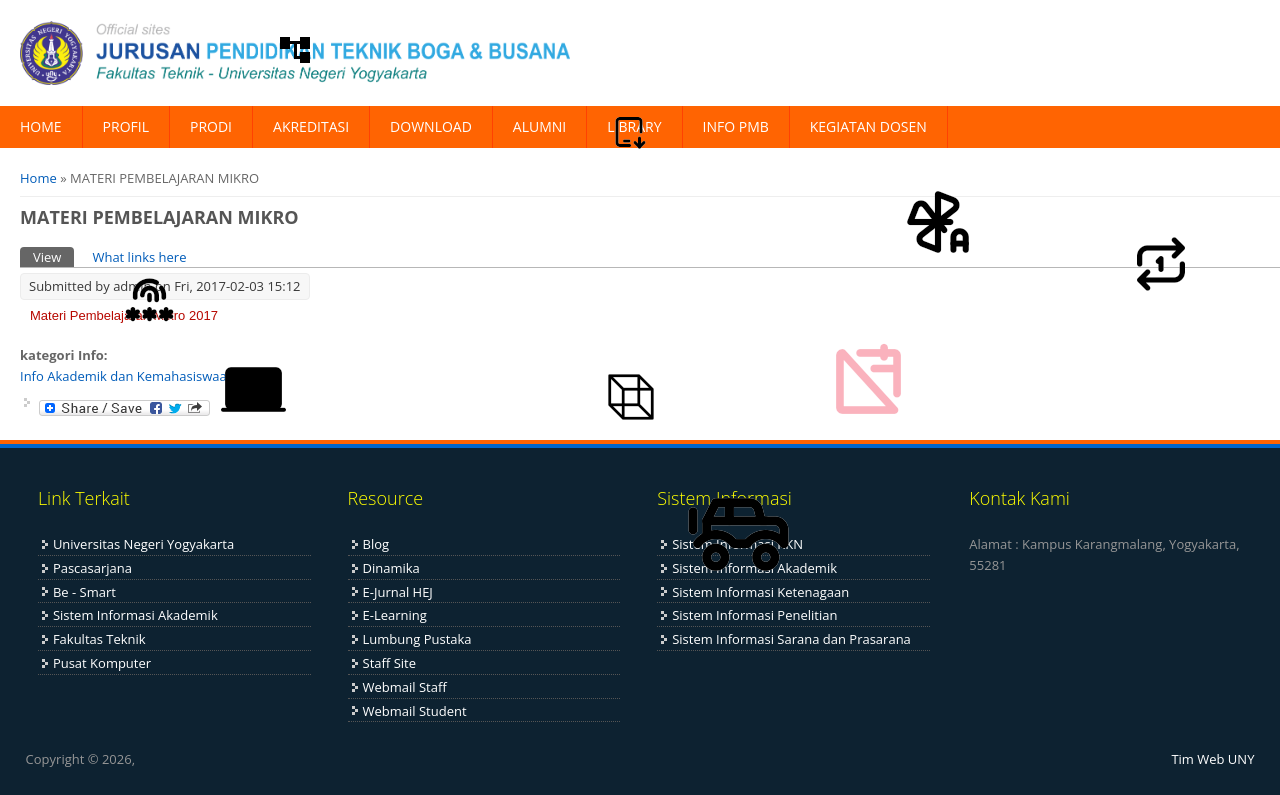  I want to click on enable fingerprint authentication, so click(149, 297).